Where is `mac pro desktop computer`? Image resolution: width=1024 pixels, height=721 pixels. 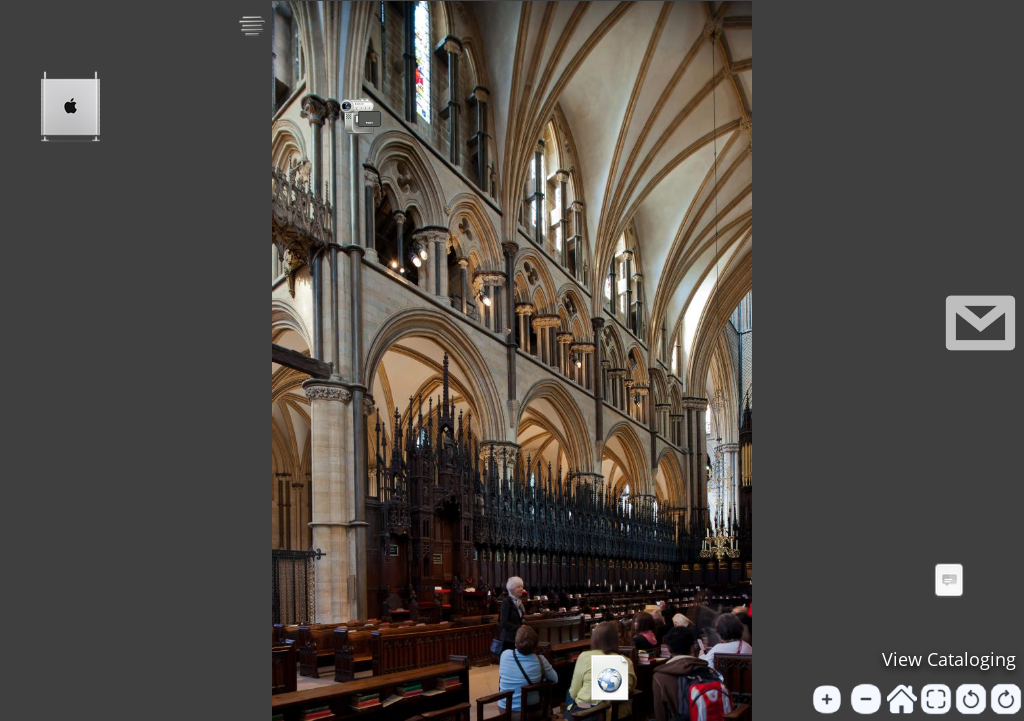 mac pro desktop computer is located at coordinates (70, 107).